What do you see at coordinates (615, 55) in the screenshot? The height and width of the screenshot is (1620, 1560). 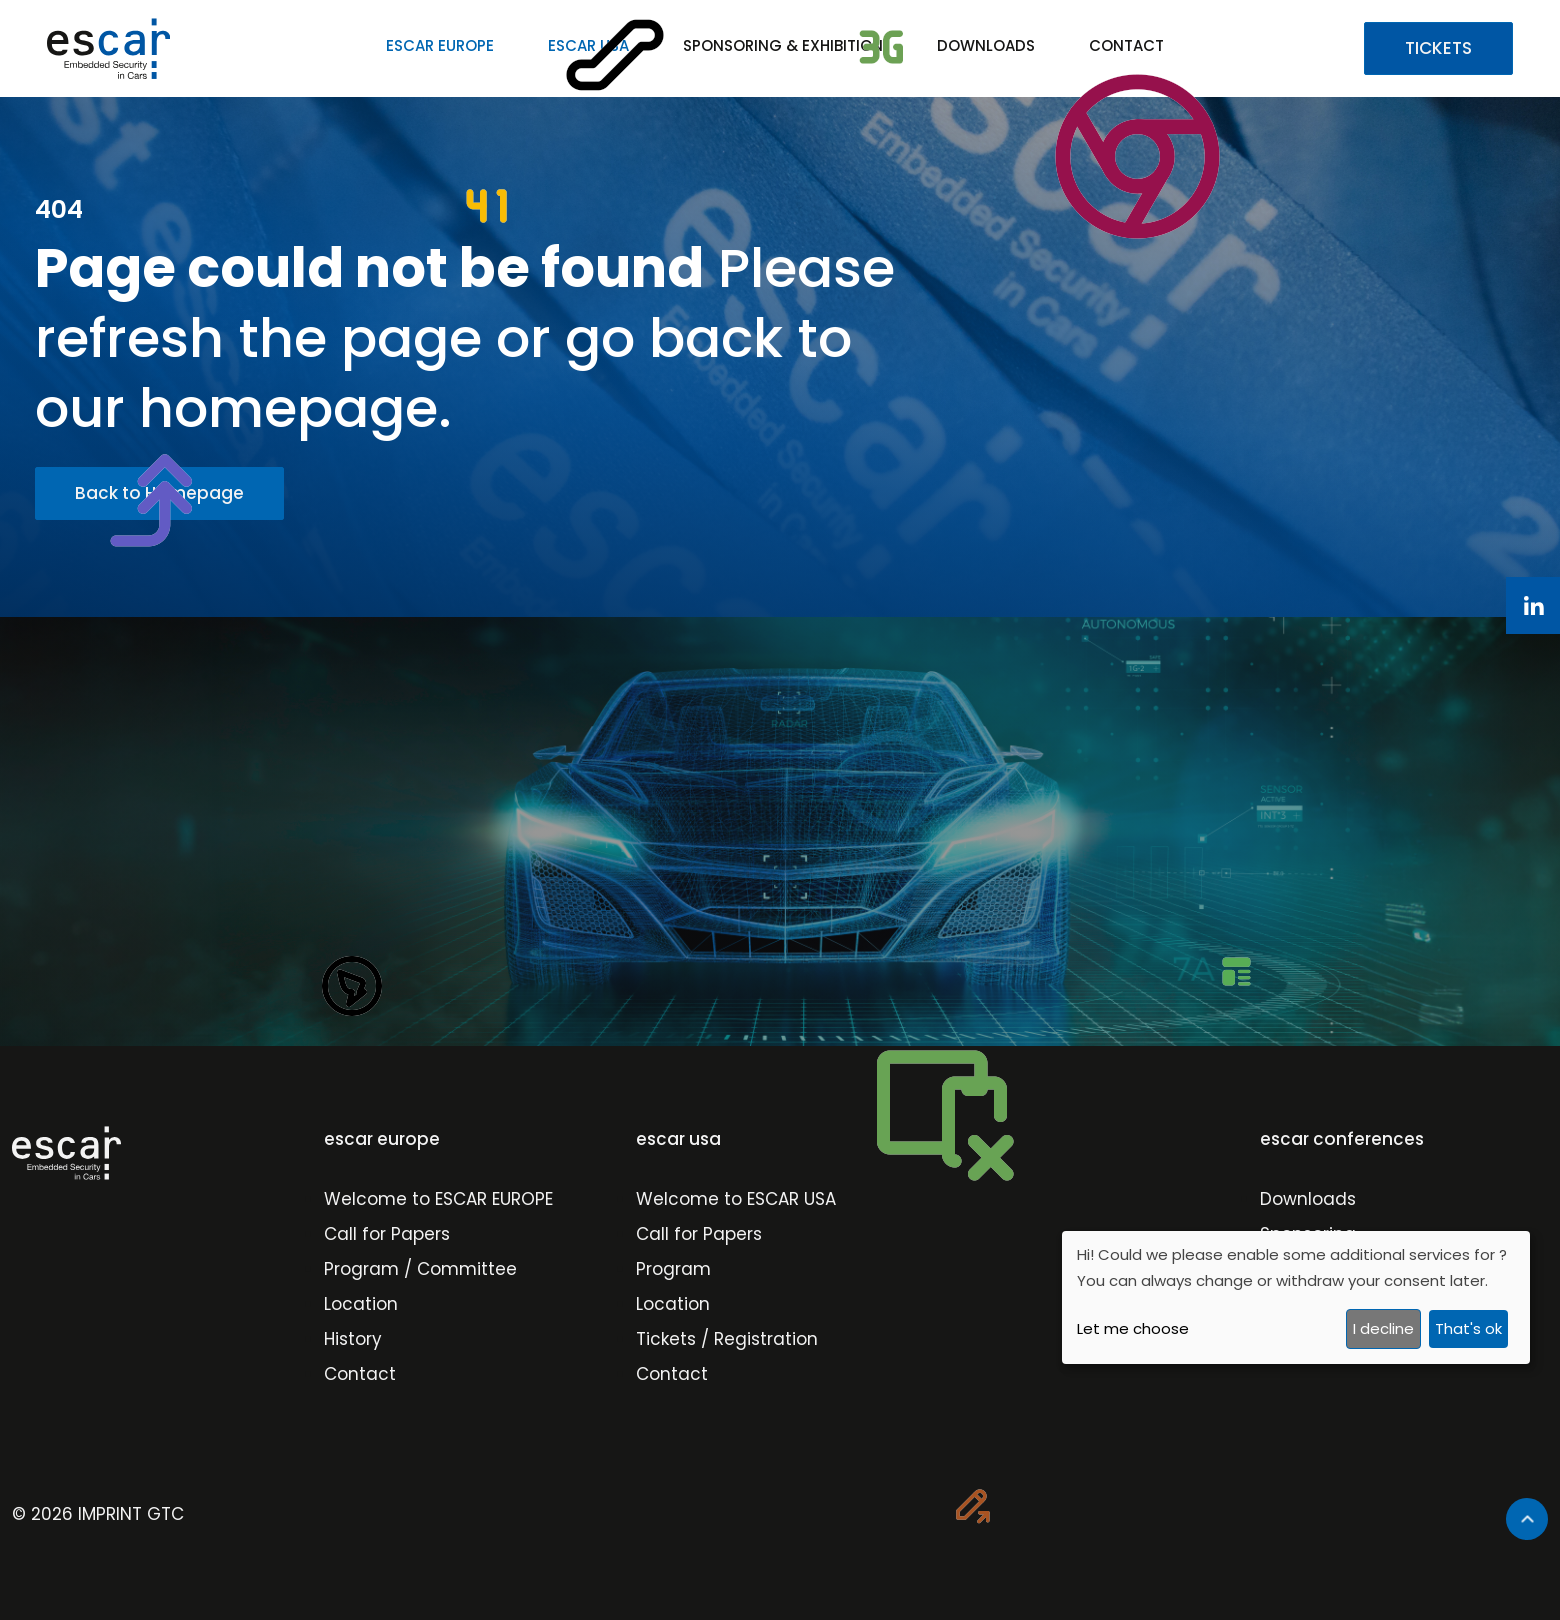 I see `indicates escalator location in a building or transit map` at bounding box center [615, 55].